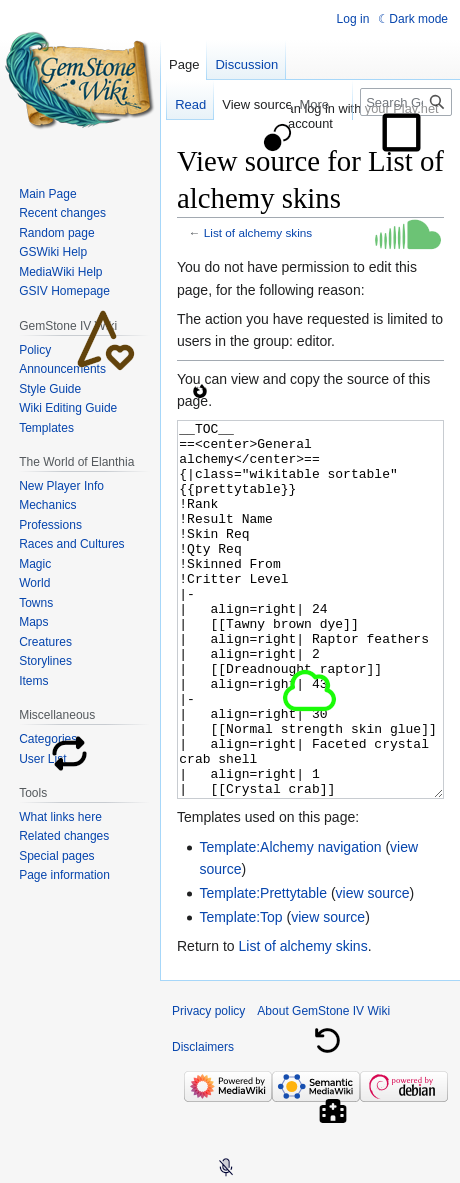 This screenshot has width=460, height=1183. What do you see at coordinates (333, 1111) in the screenshot?
I see `find nearby hospitals or medical facilities` at bounding box center [333, 1111].